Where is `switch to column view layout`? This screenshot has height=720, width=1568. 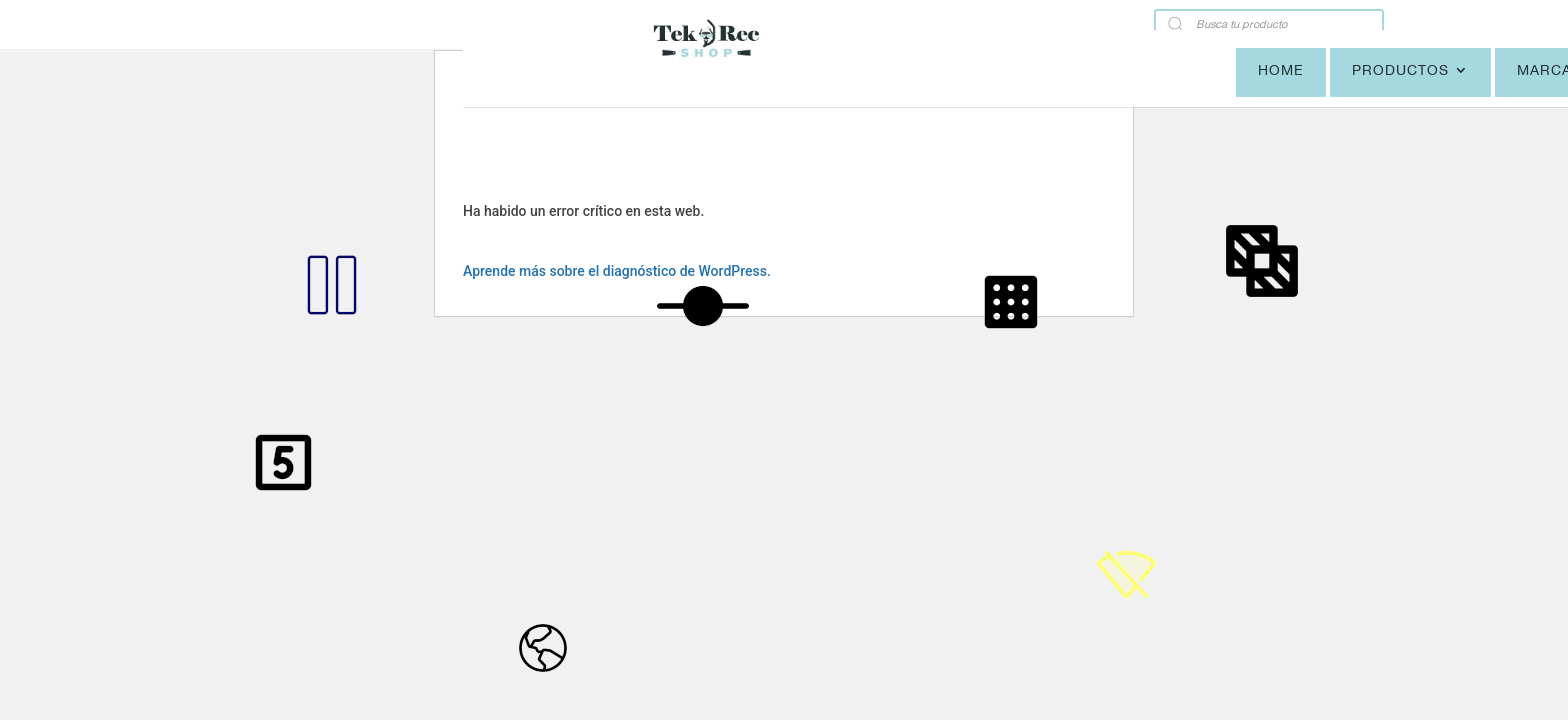
switch to column view layout is located at coordinates (332, 285).